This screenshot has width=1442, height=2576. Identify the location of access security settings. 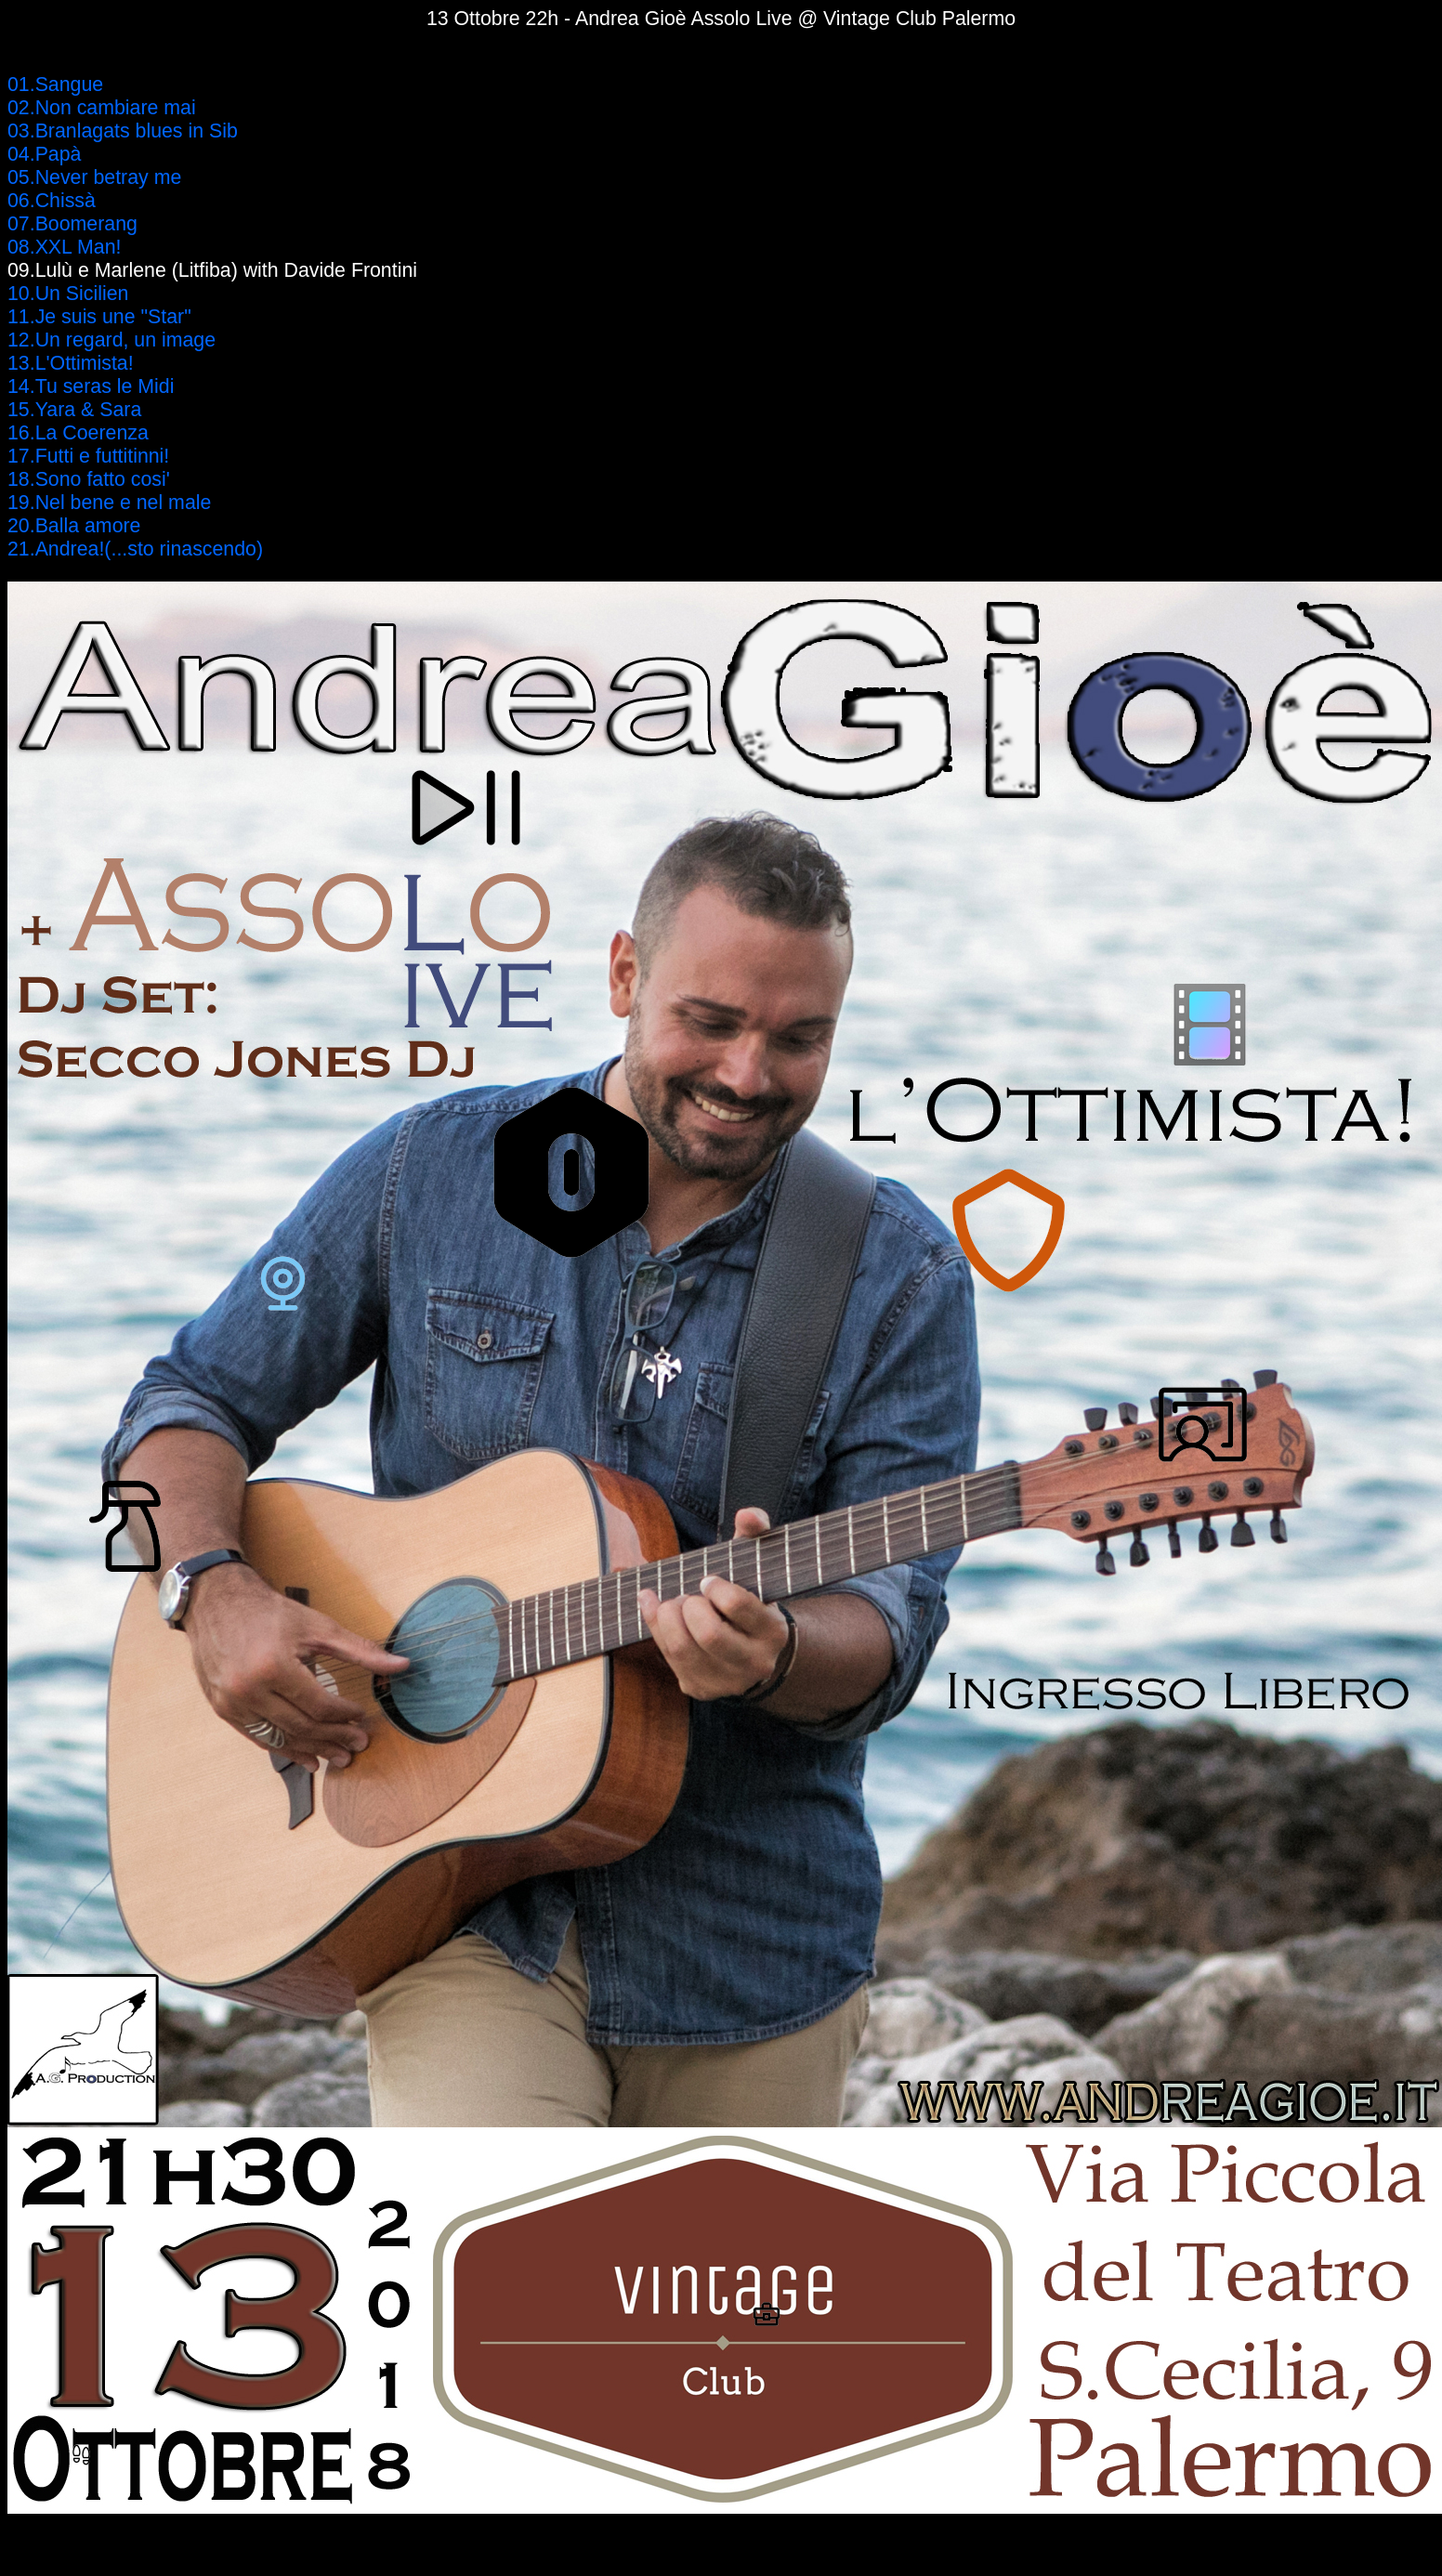
(1008, 1230).